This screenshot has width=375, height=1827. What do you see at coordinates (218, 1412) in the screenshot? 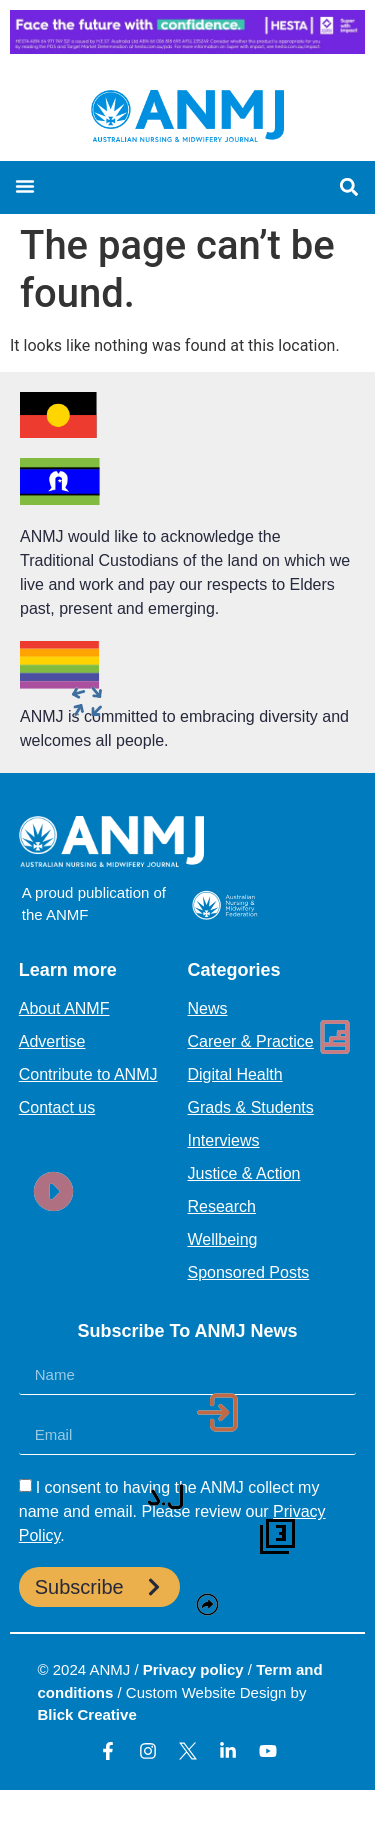
I see `log in to your account` at bounding box center [218, 1412].